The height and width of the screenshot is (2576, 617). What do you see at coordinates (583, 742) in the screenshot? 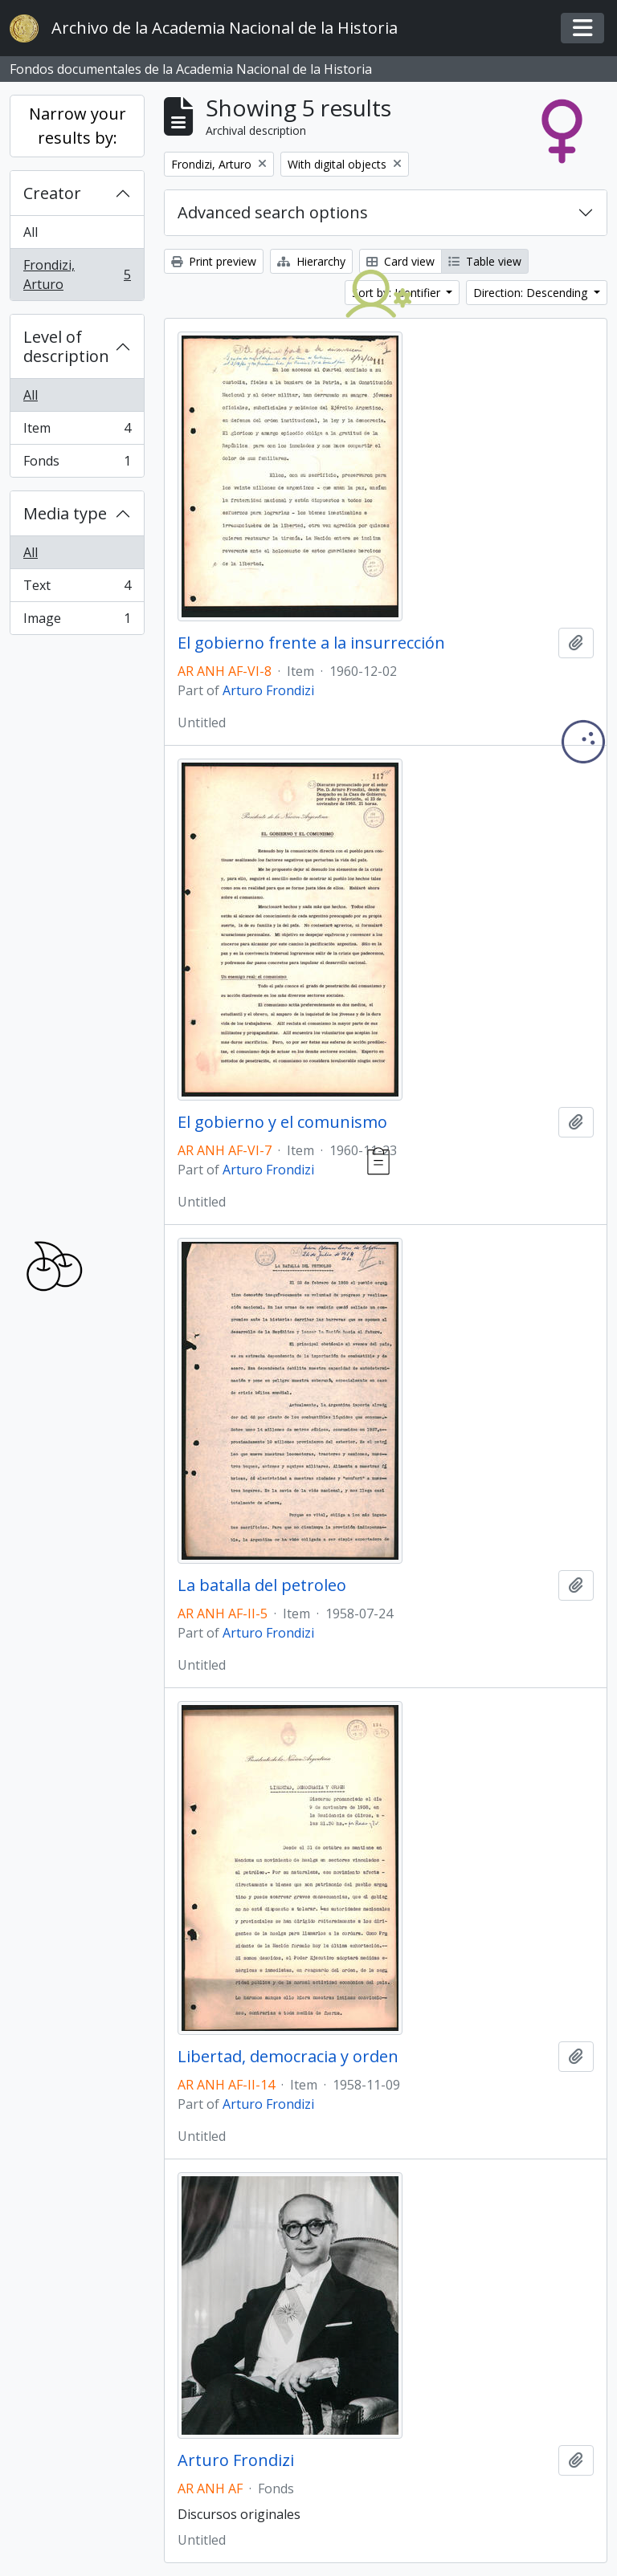
I see `access bowling or sports games` at bounding box center [583, 742].